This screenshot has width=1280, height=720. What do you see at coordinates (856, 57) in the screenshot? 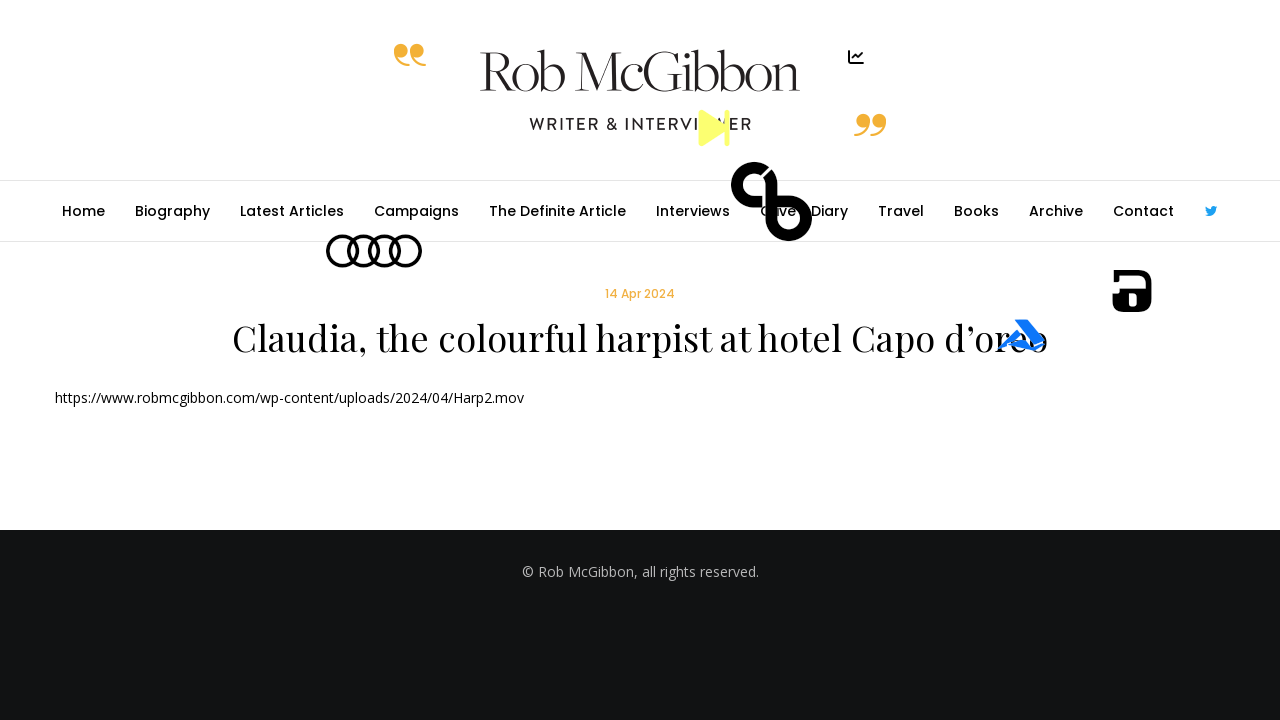
I see `view analytics or statistics` at bounding box center [856, 57].